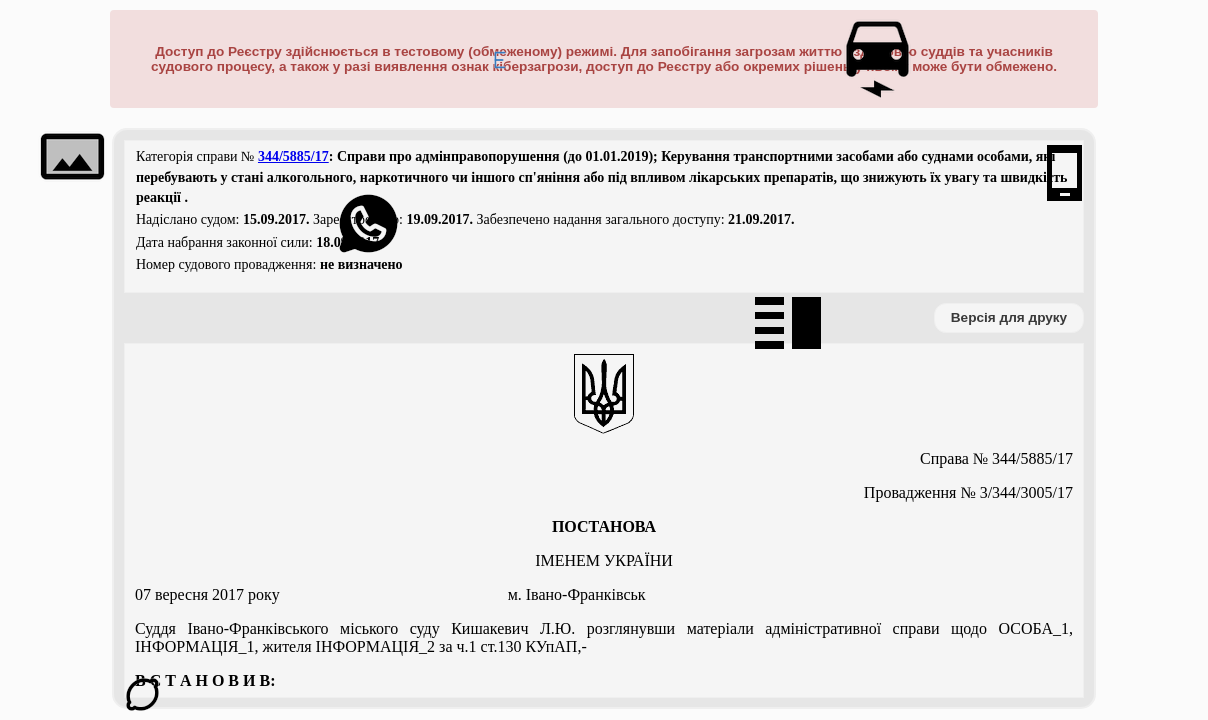 This screenshot has width=1208, height=720. What do you see at coordinates (788, 323) in the screenshot?
I see `toggle vertical split view layout` at bounding box center [788, 323].